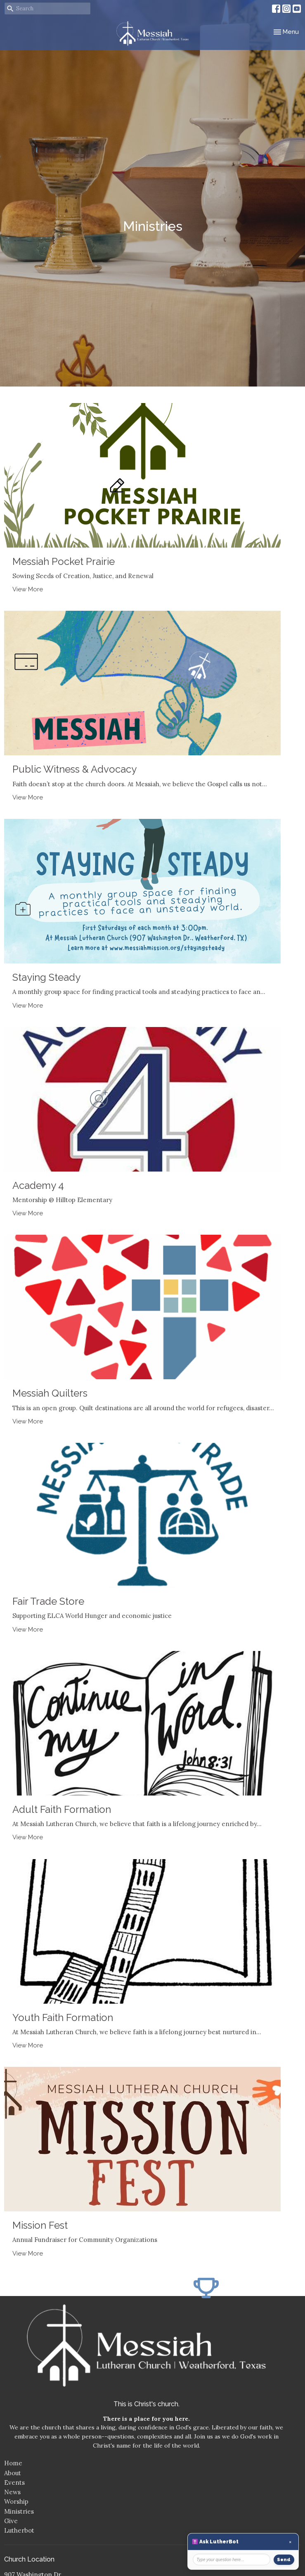 This screenshot has width=305, height=2576. Describe the element at coordinates (26, 662) in the screenshot. I see `manage payment methods` at that location.